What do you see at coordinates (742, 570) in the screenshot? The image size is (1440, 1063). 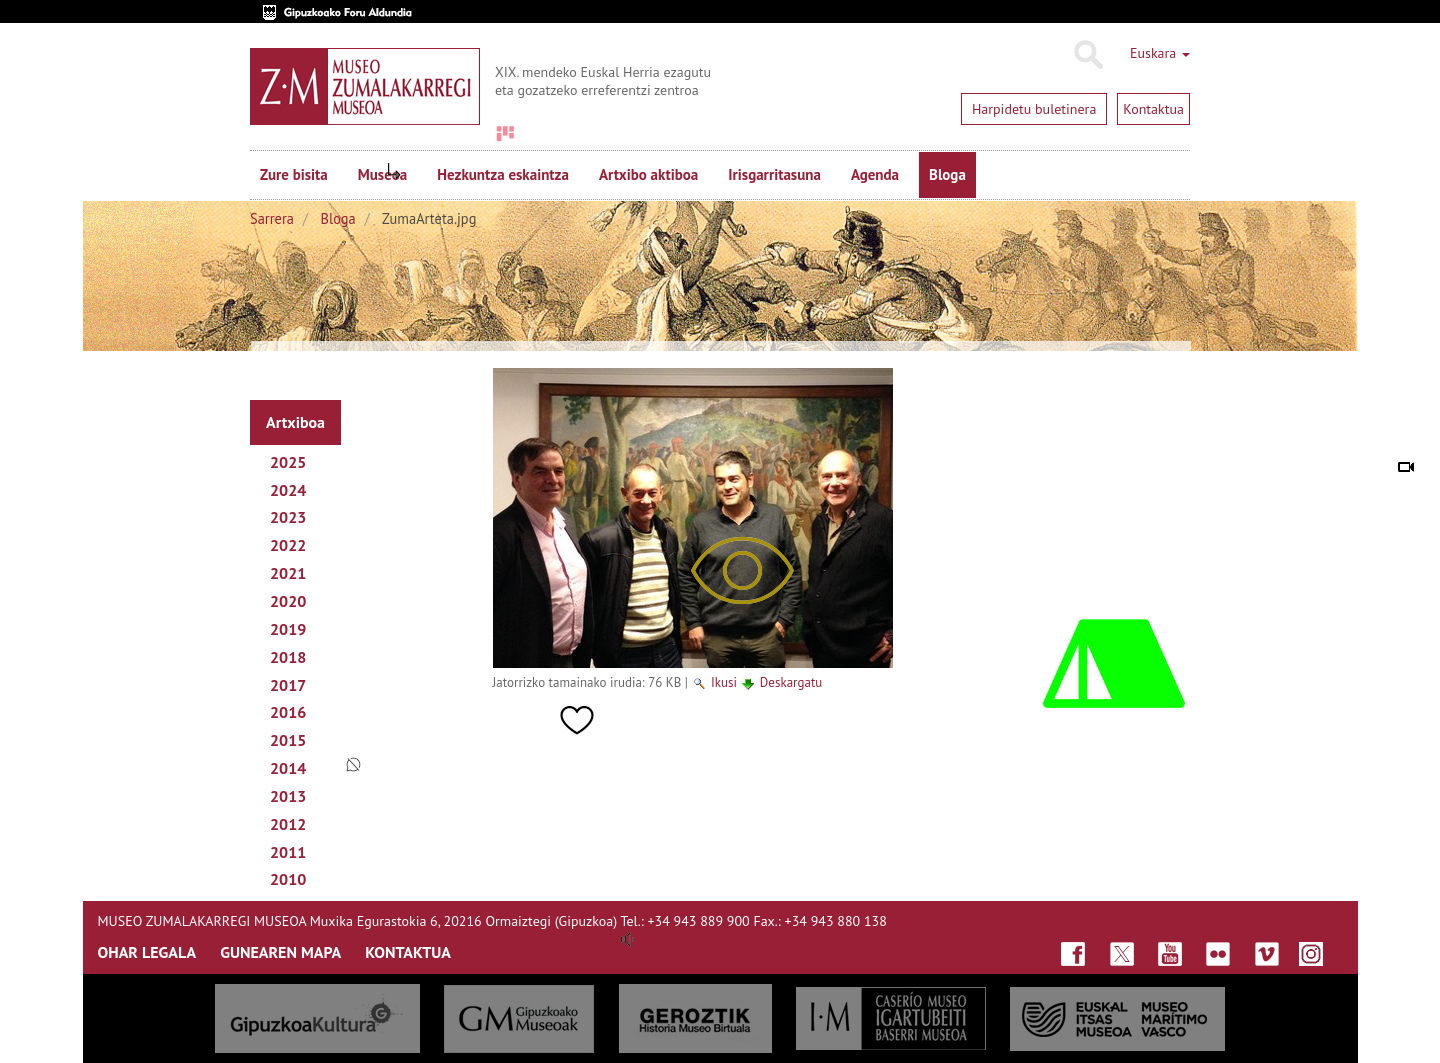 I see `view or preview content` at bounding box center [742, 570].